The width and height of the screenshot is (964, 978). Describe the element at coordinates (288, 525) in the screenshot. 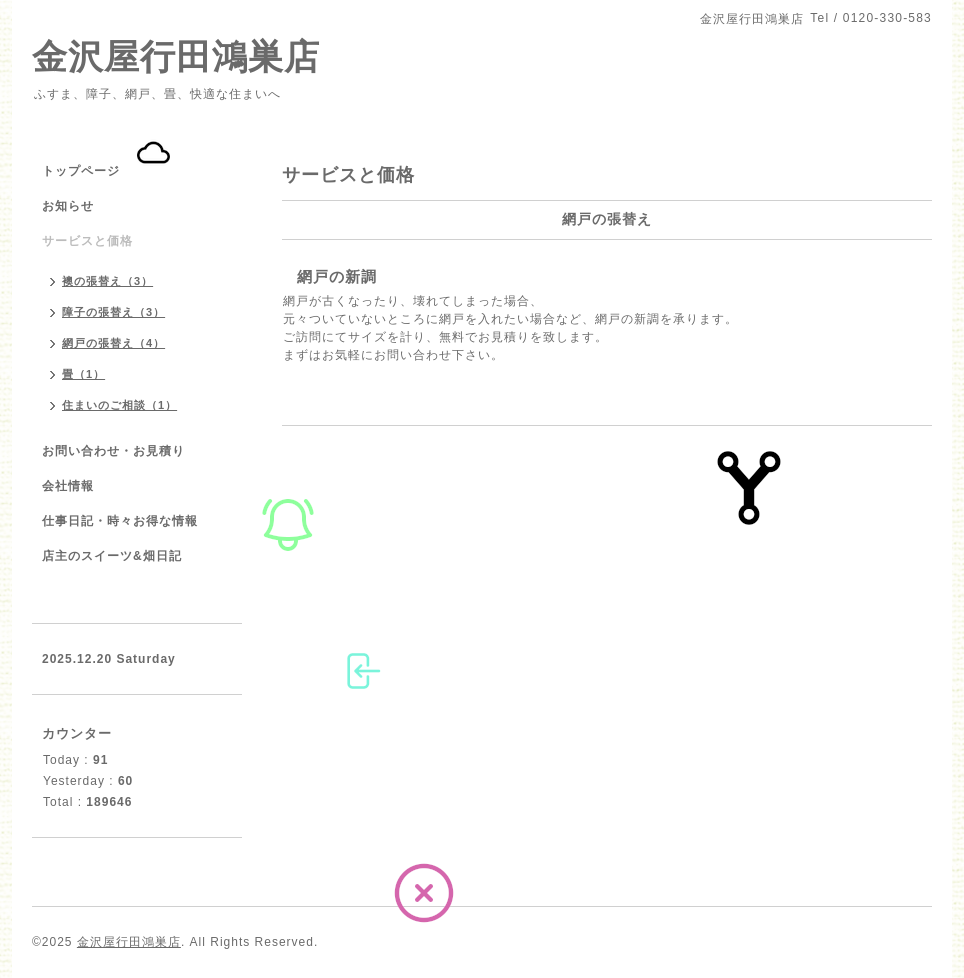

I see `indicates new notifications or alerts` at that location.